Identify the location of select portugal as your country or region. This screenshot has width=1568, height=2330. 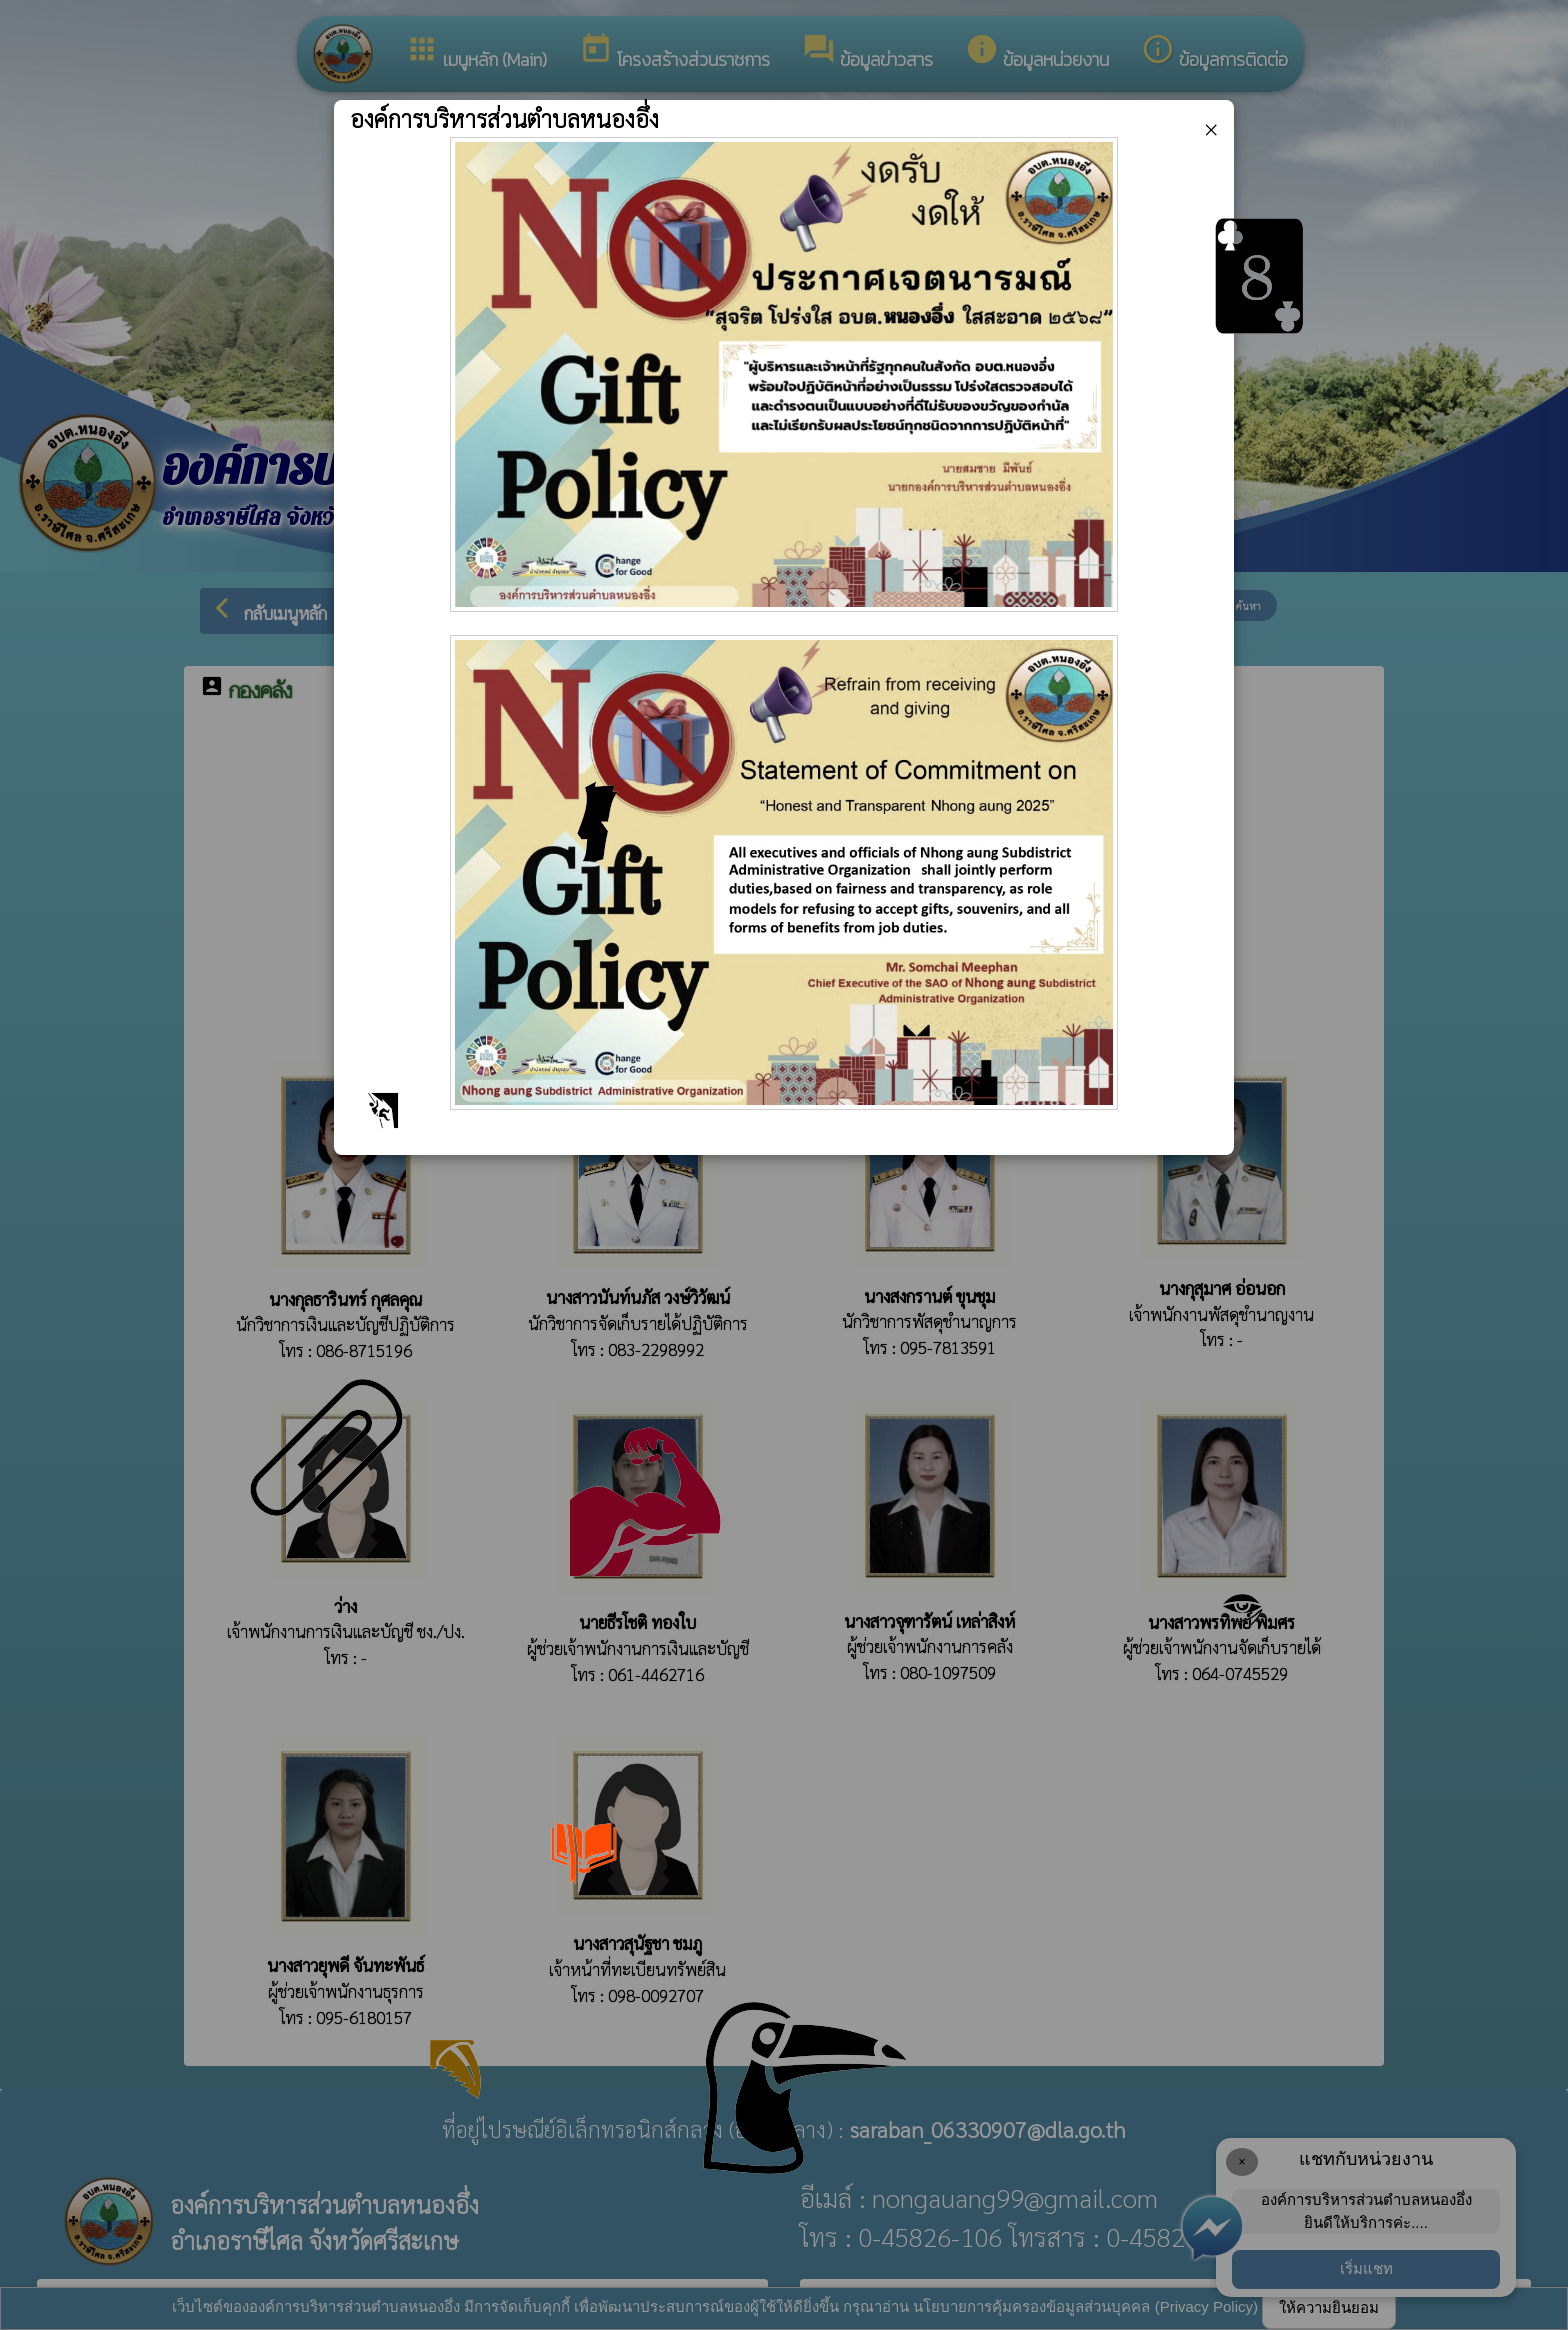
(597, 821).